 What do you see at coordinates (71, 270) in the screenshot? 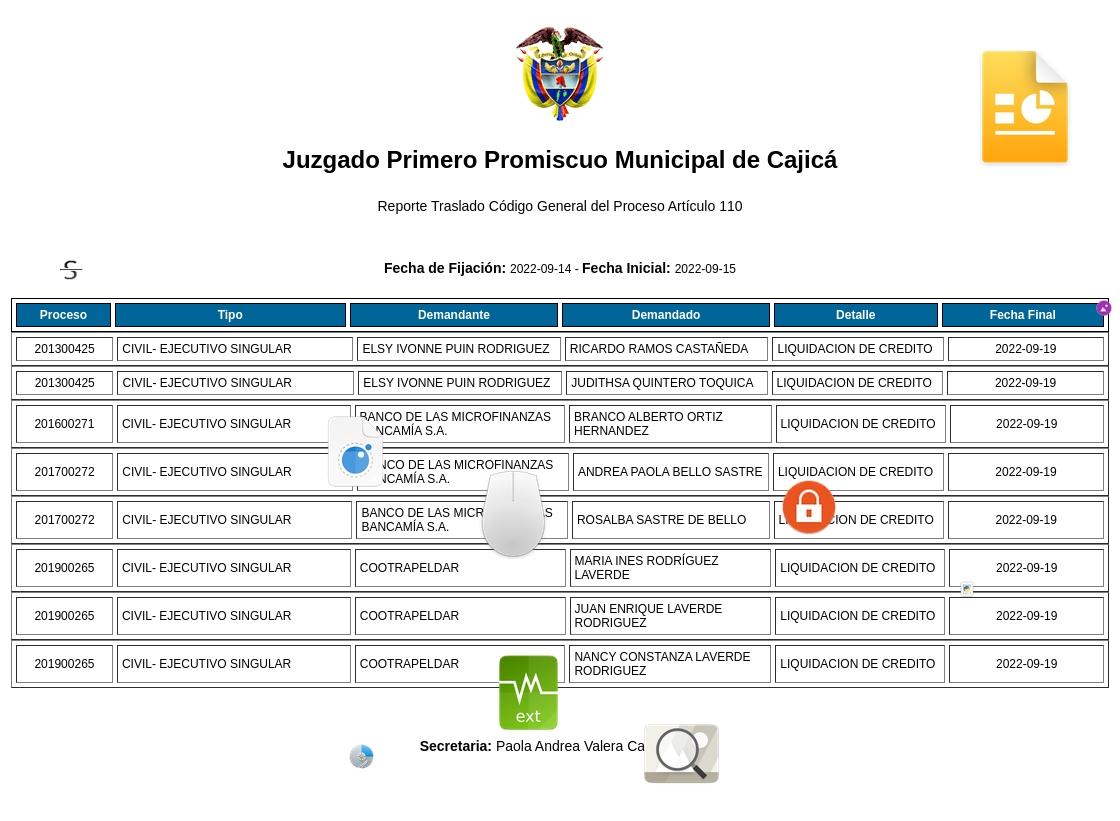
I see `apply strikethrough formatting to selected text` at bounding box center [71, 270].